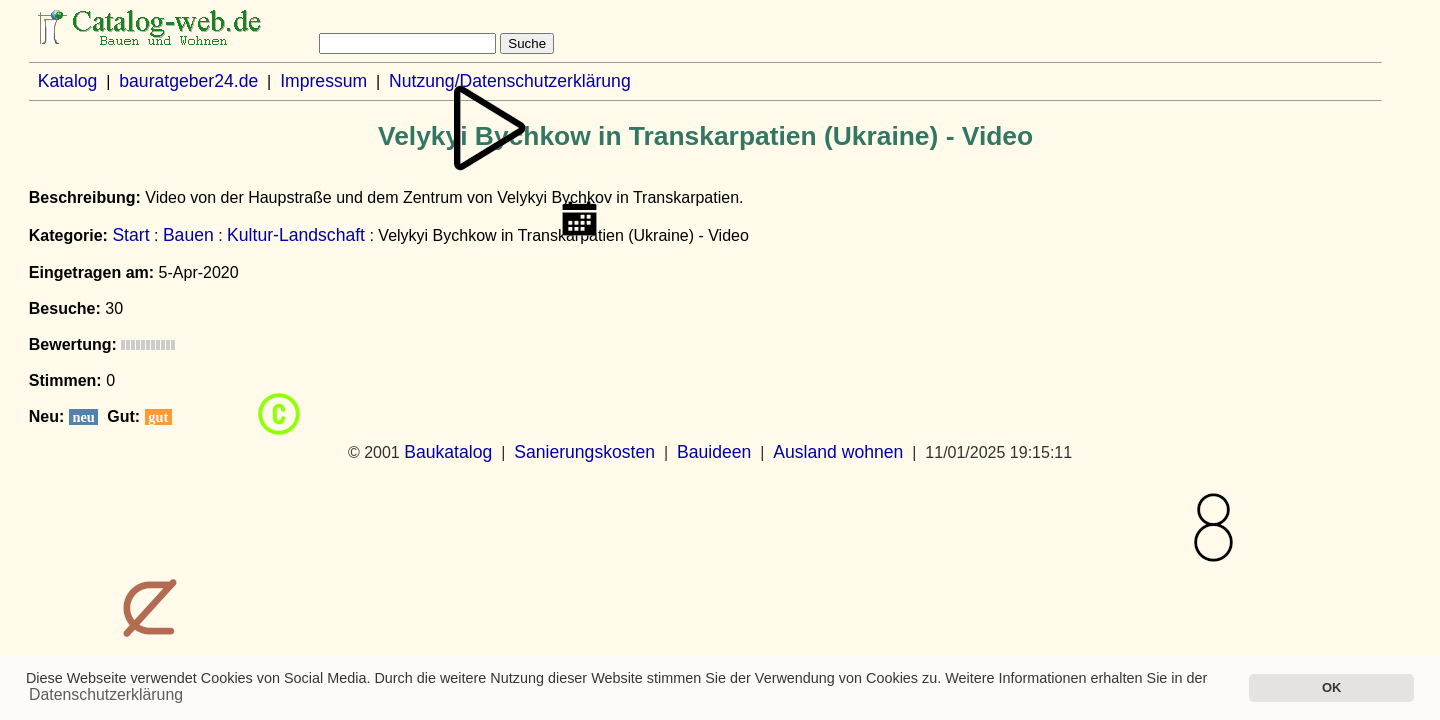 The height and width of the screenshot is (720, 1440). What do you see at coordinates (579, 218) in the screenshot?
I see `view your calendar` at bounding box center [579, 218].